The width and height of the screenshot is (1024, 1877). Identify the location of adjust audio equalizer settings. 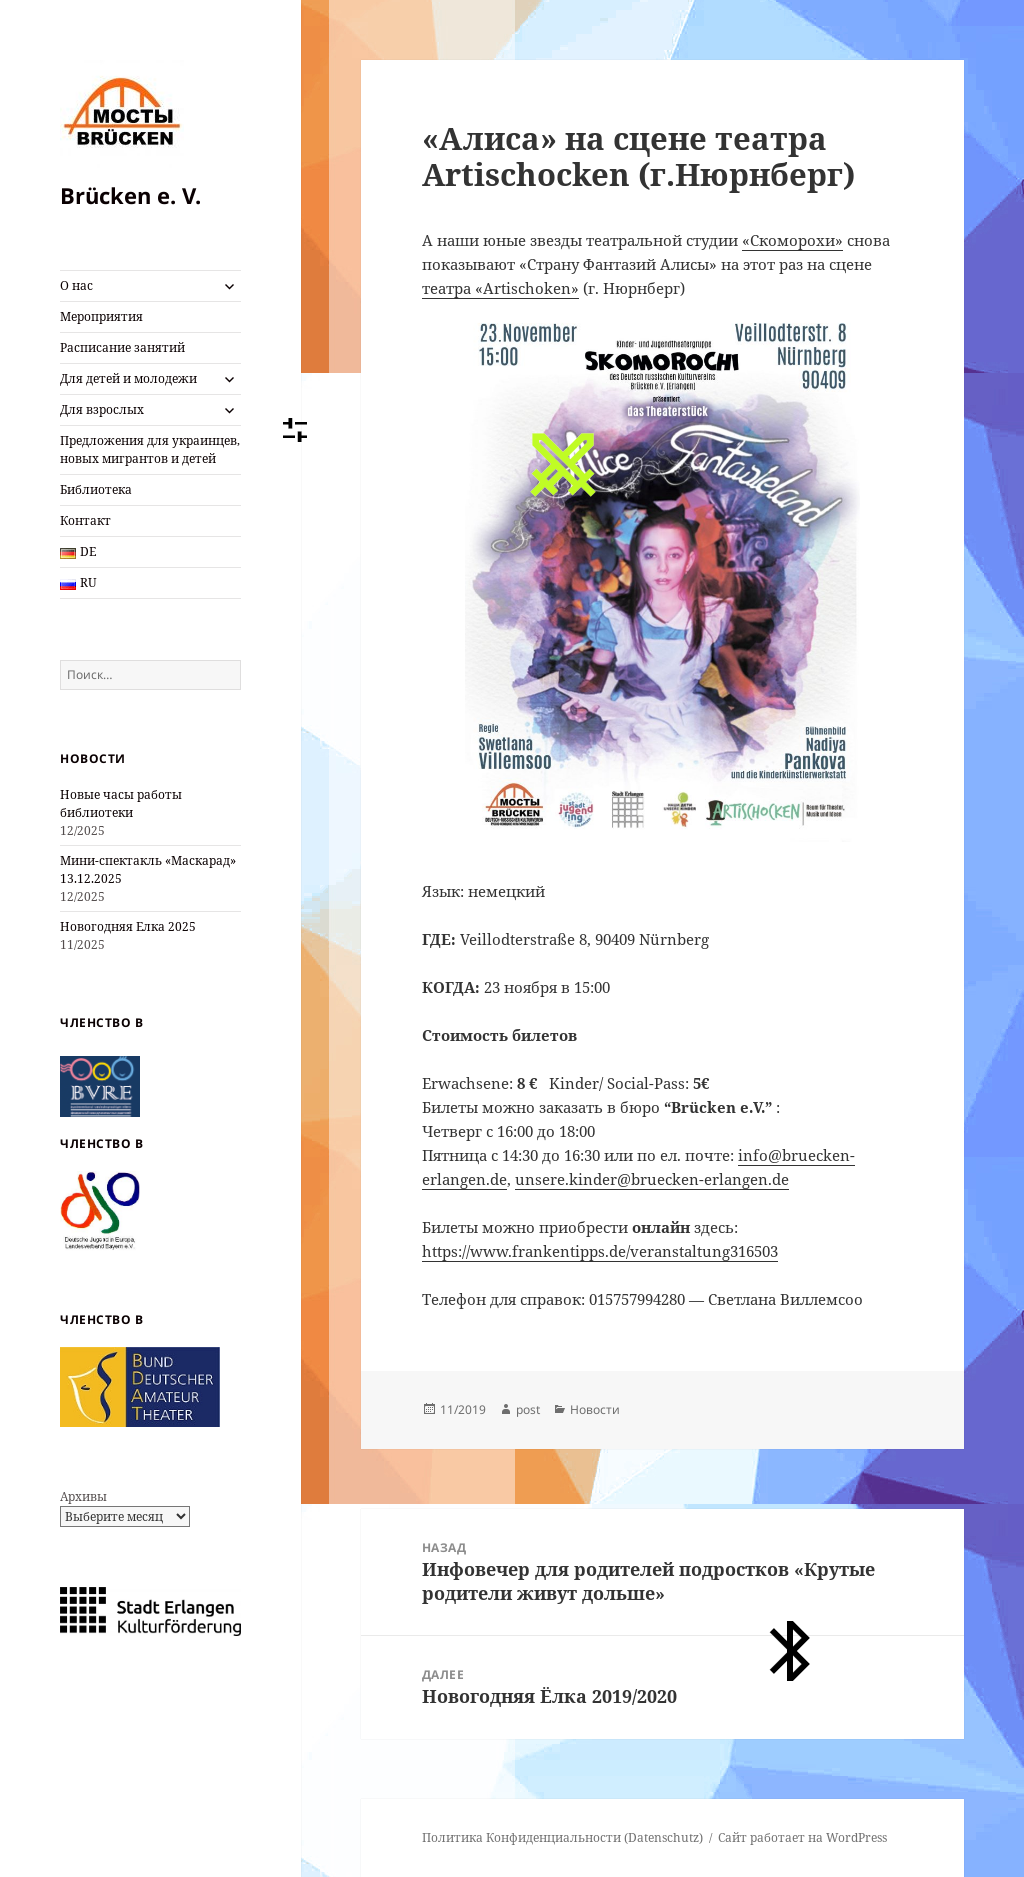
(295, 430).